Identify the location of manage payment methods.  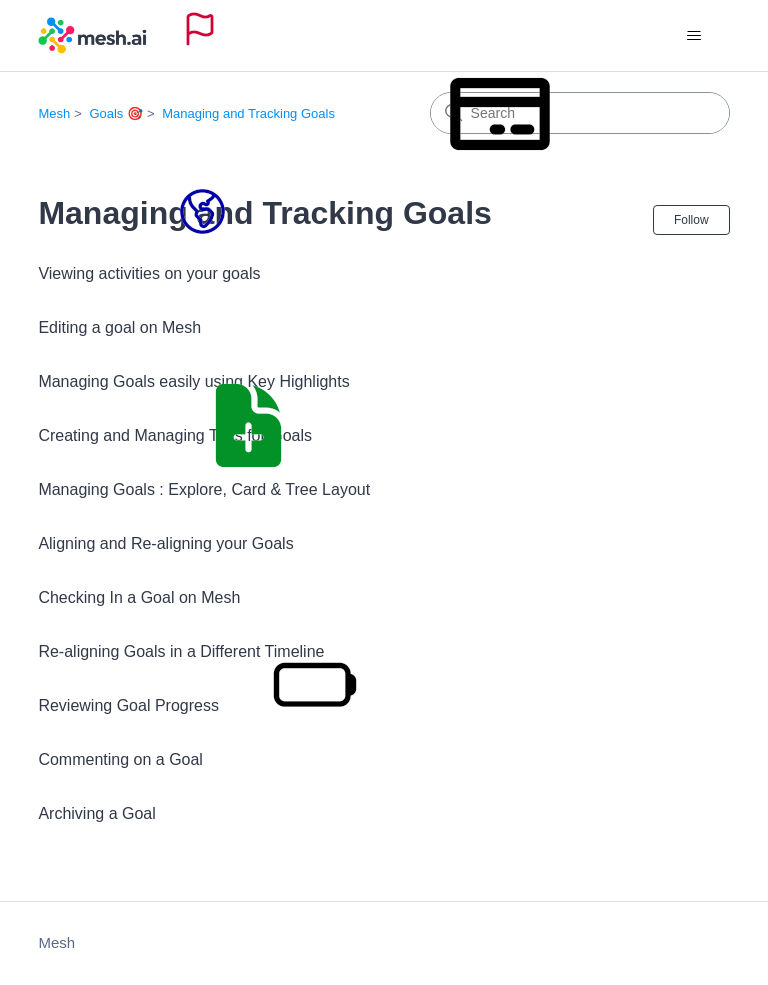
(500, 114).